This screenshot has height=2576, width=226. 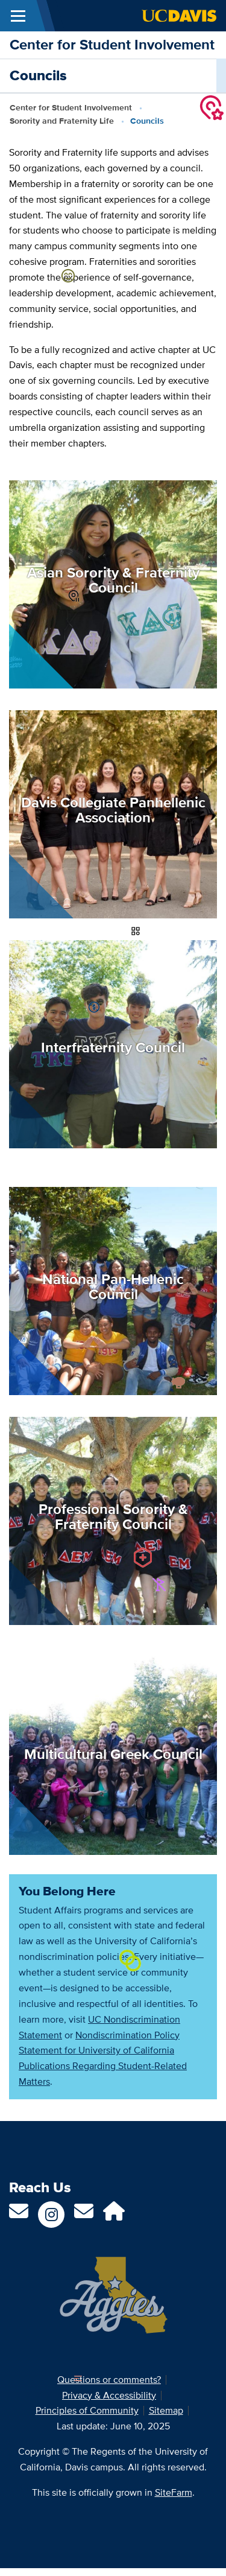 What do you see at coordinates (210, 107) in the screenshot?
I see `mark a location as favorite` at bounding box center [210, 107].